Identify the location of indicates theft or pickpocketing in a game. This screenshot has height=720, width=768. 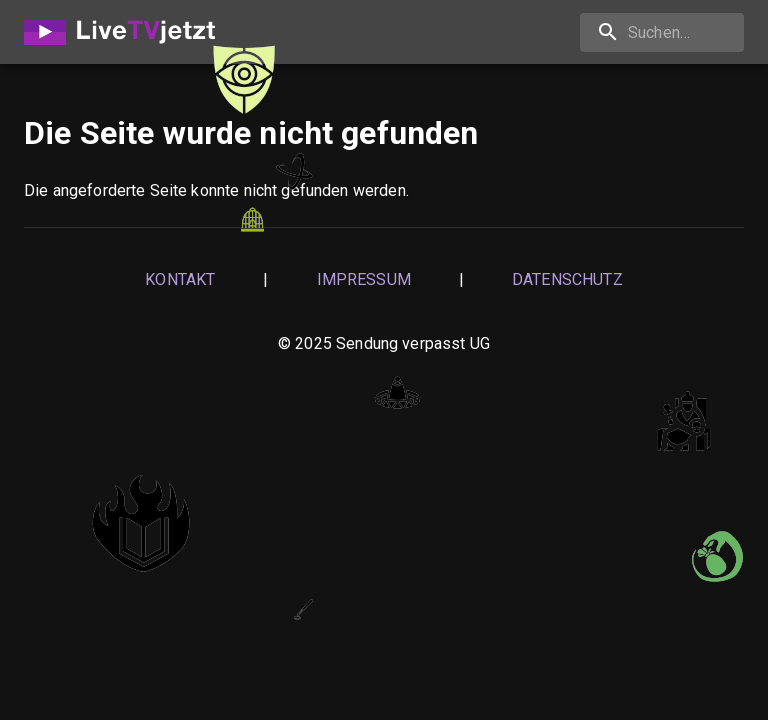
(717, 556).